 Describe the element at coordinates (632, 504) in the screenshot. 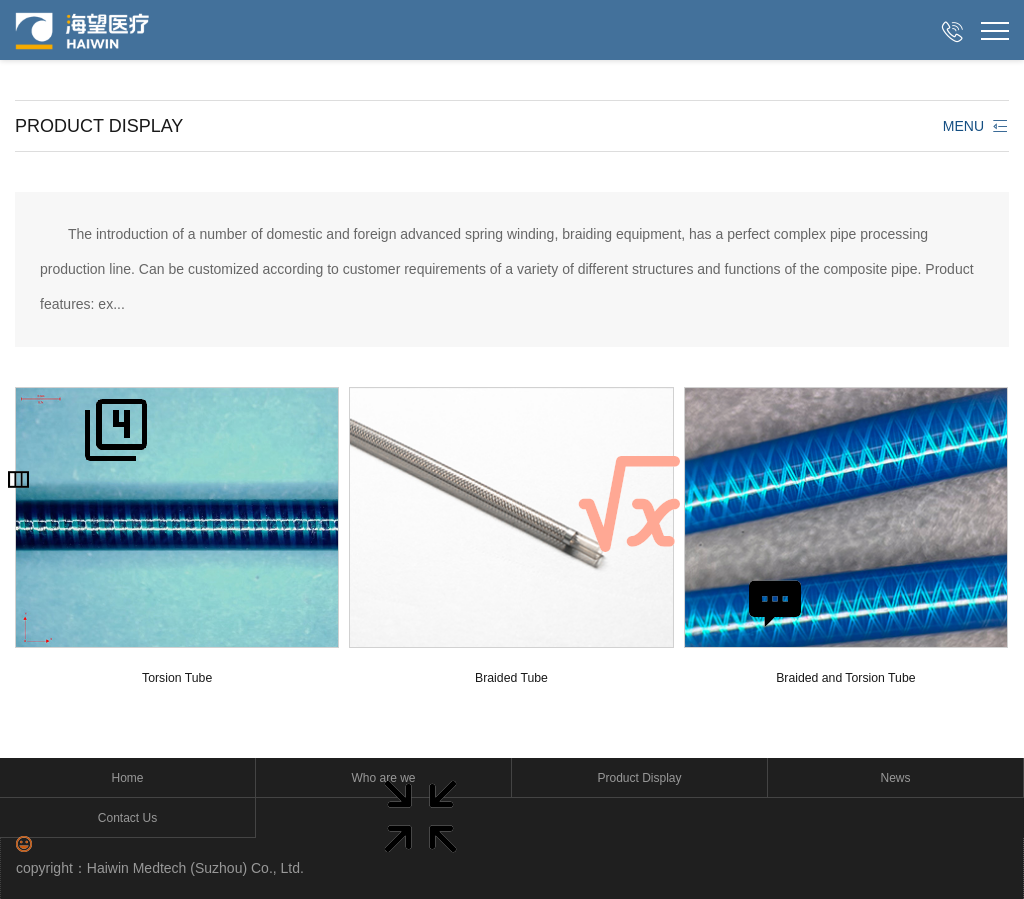

I see `access square root calculator function` at that location.